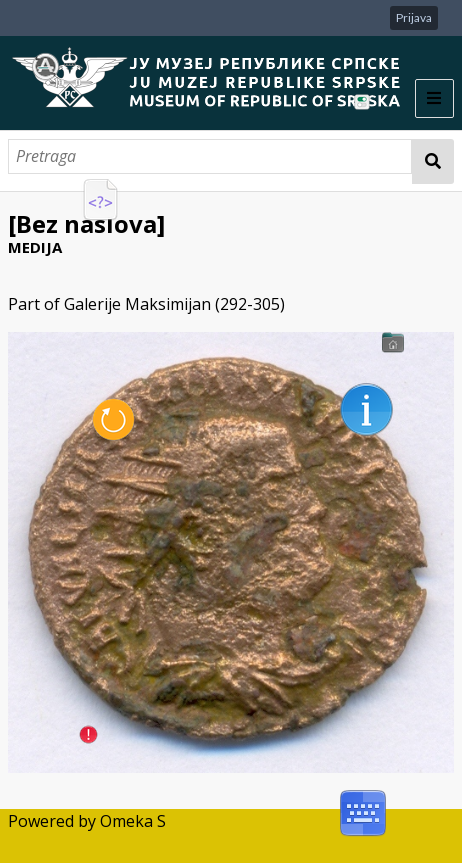 The image size is (462, 863). I want to click on view information or details about an application, so click(366, 409).